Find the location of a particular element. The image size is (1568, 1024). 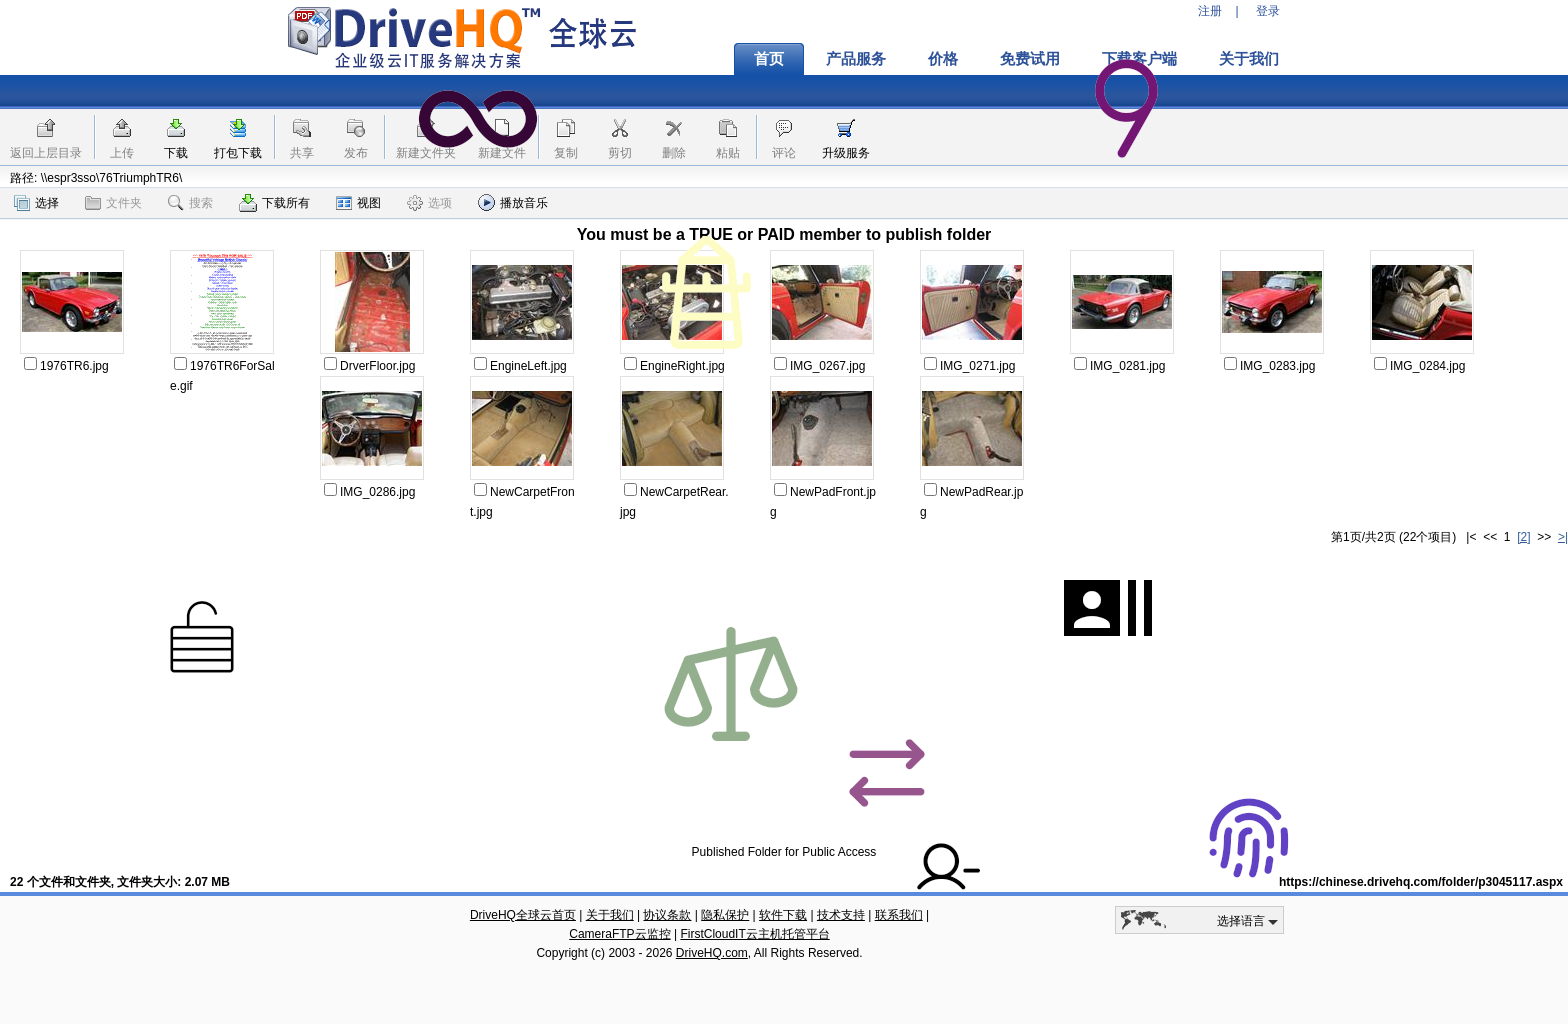

view recently contacted people is located at coordinates (1108, 608).